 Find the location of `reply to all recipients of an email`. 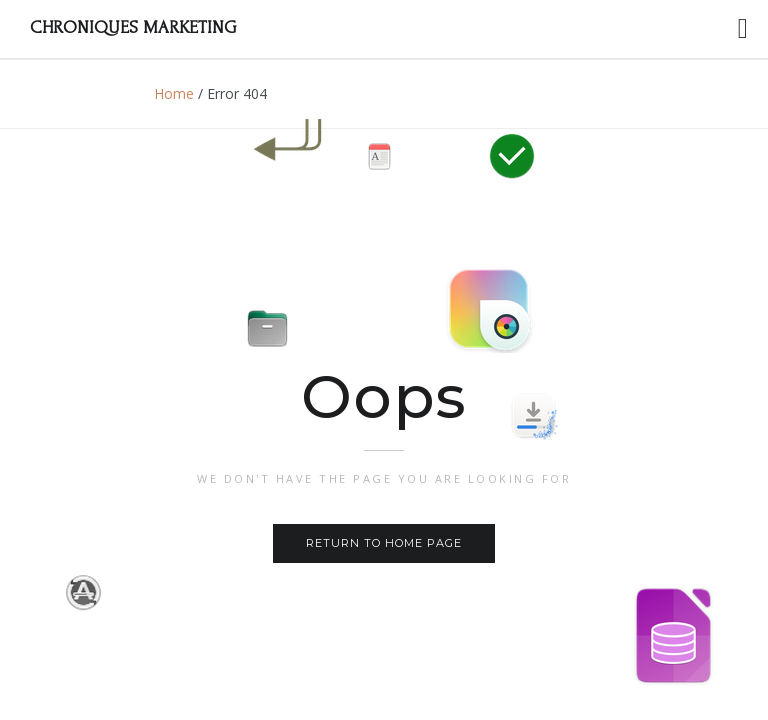

reply to all recipients of an email is located at coordinates (286, 139).